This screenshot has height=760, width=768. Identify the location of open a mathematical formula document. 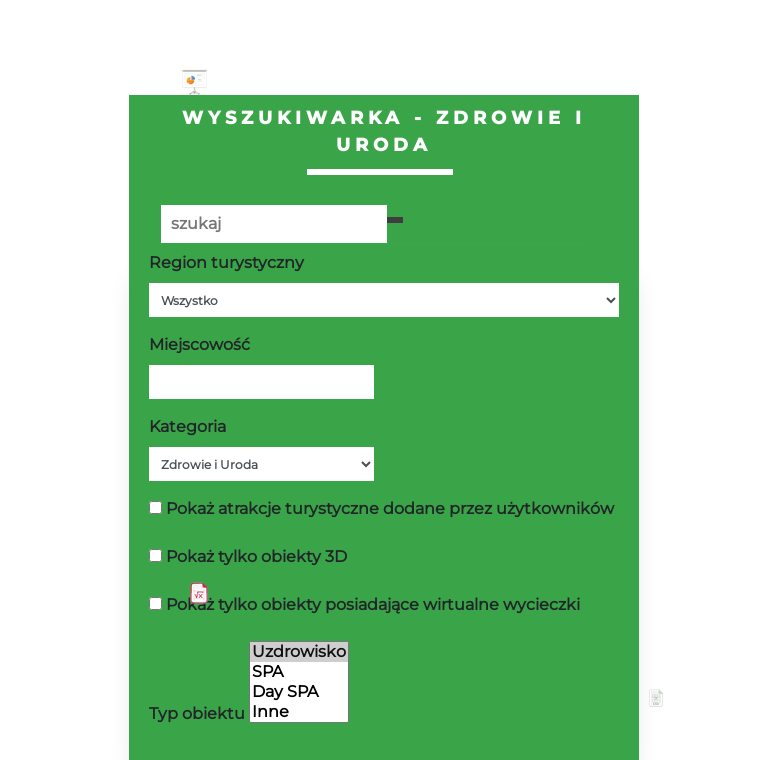
(199, 593).